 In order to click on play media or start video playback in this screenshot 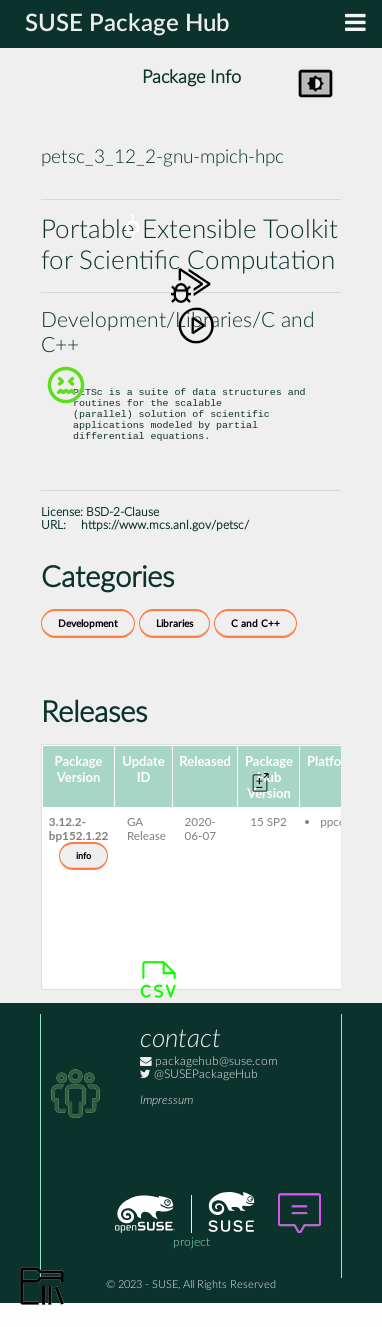, I will do `click(196, 325)`.